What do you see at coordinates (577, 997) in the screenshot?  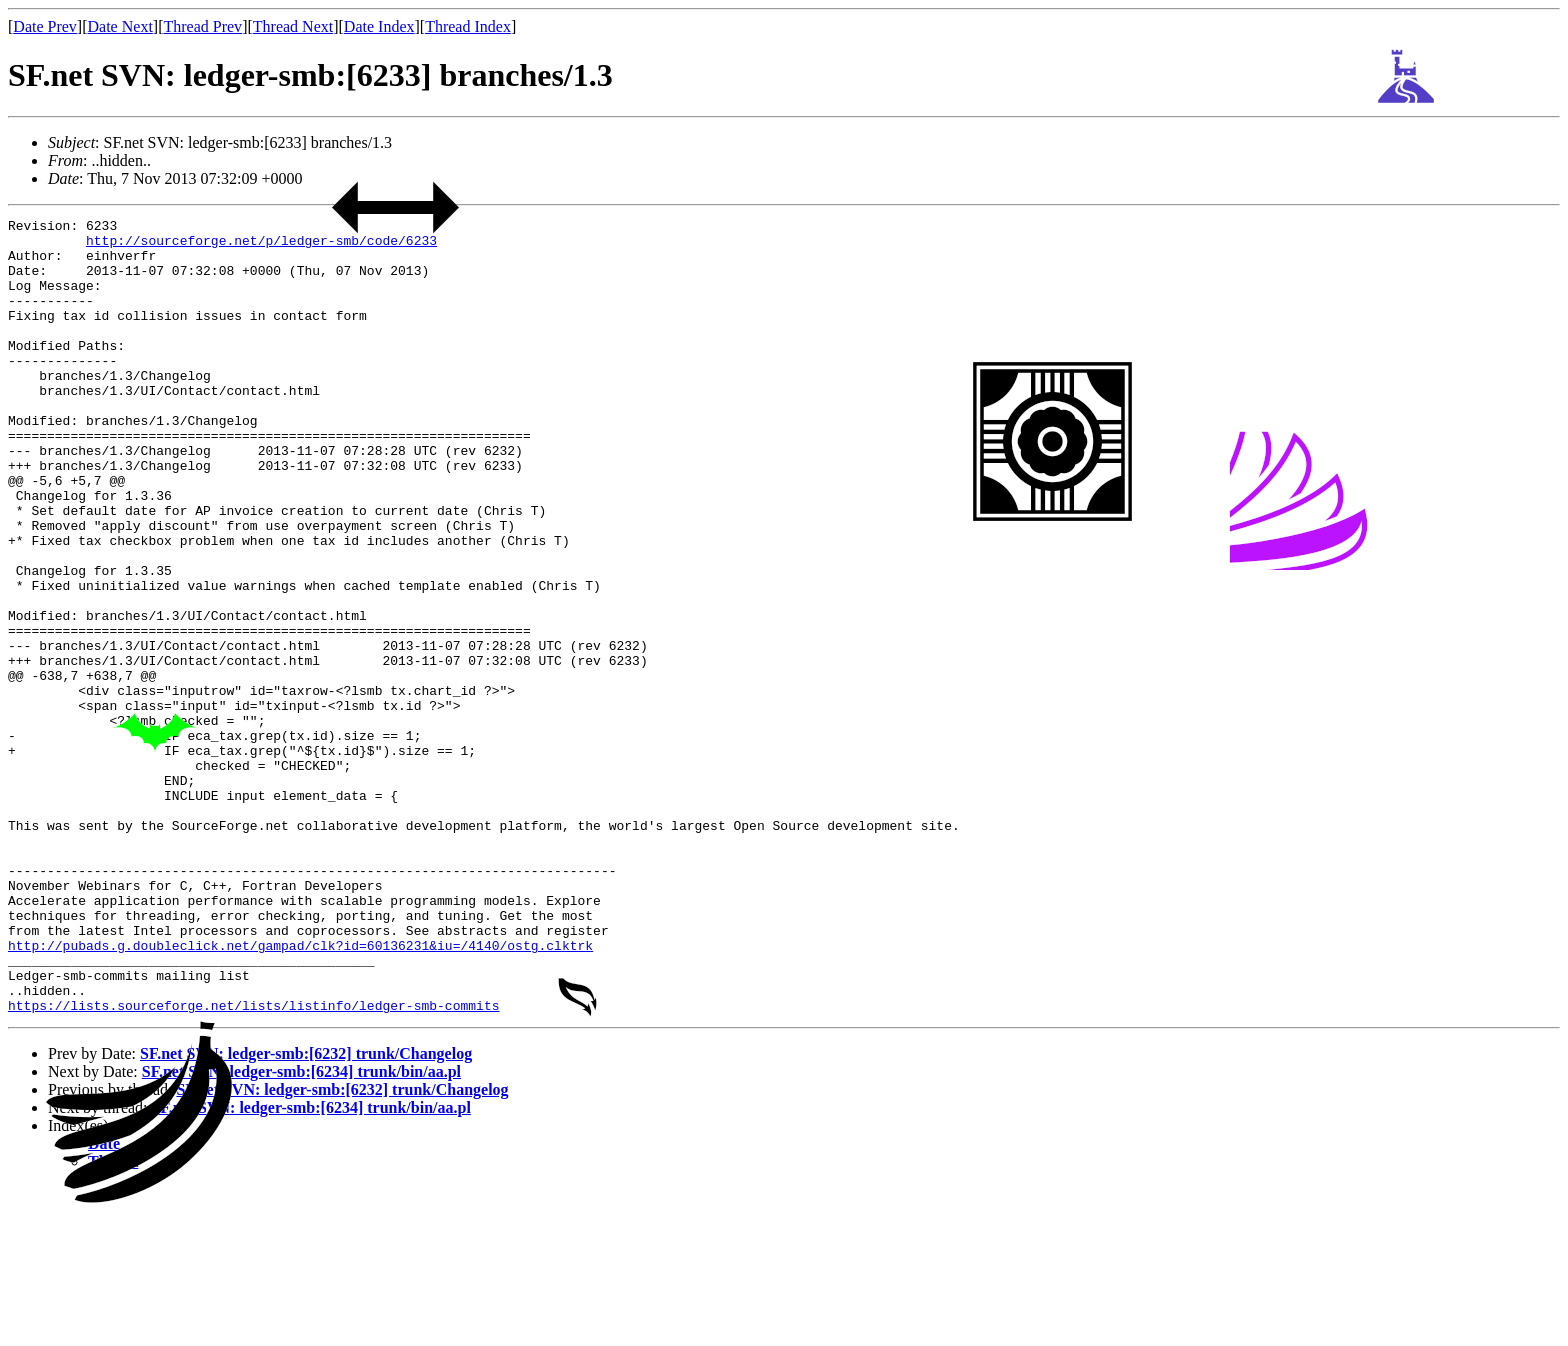 I see `view your travel itinerary` at bounding box center [577, 997].